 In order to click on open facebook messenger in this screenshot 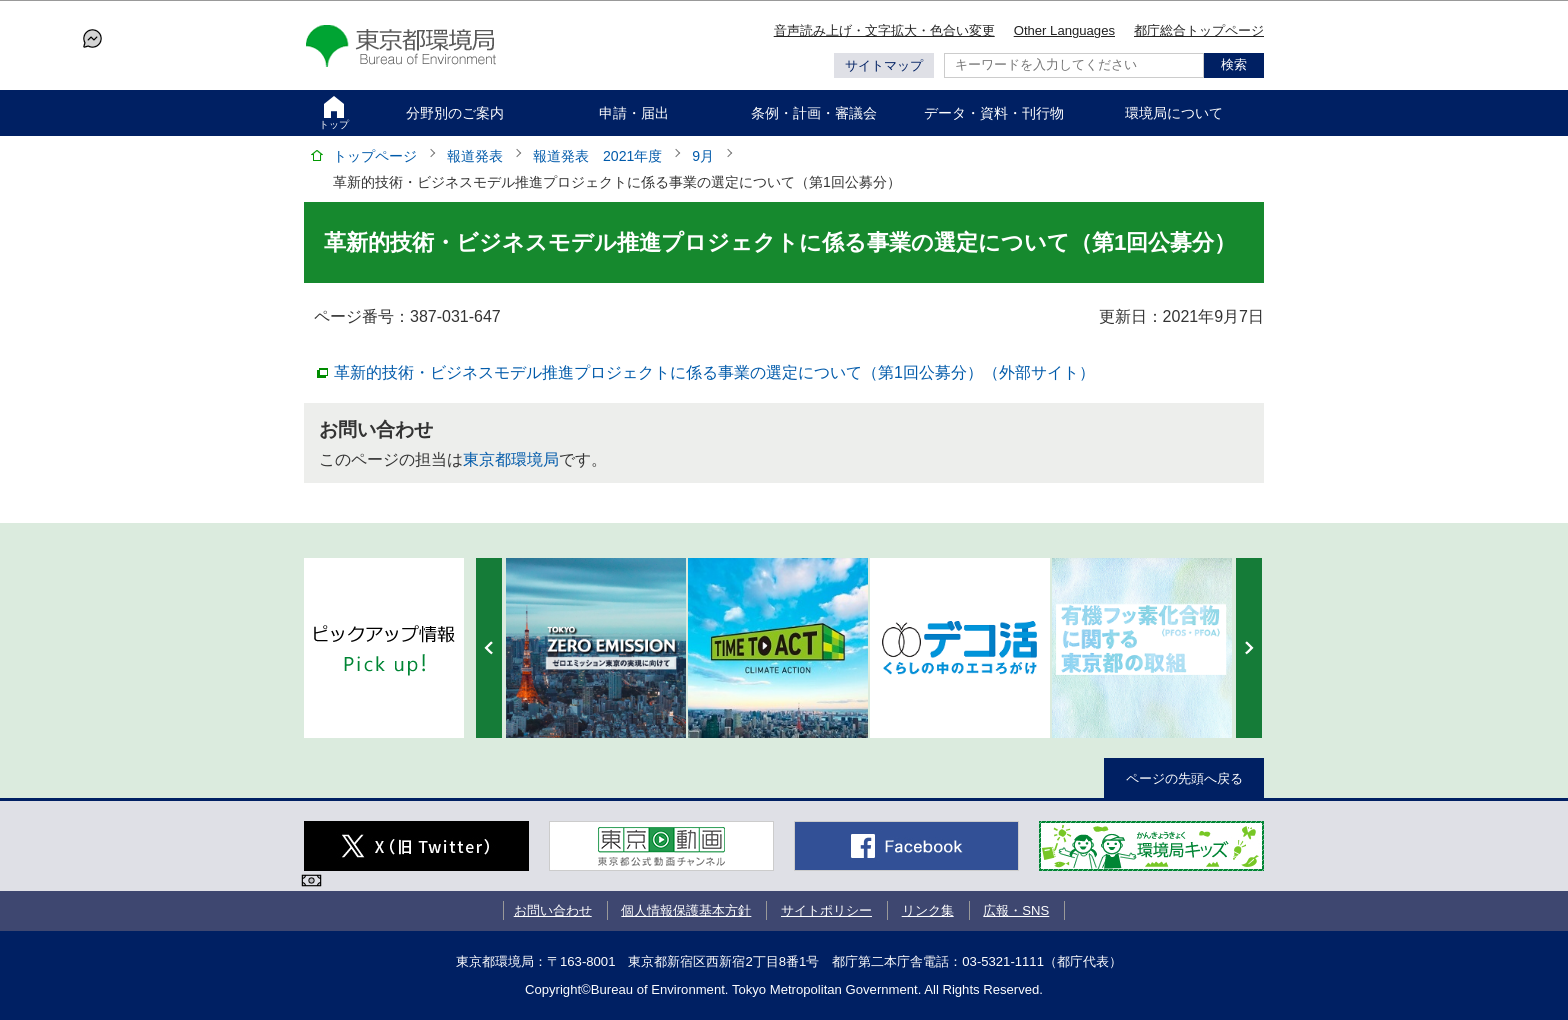, I will do `click(92, 38)`.